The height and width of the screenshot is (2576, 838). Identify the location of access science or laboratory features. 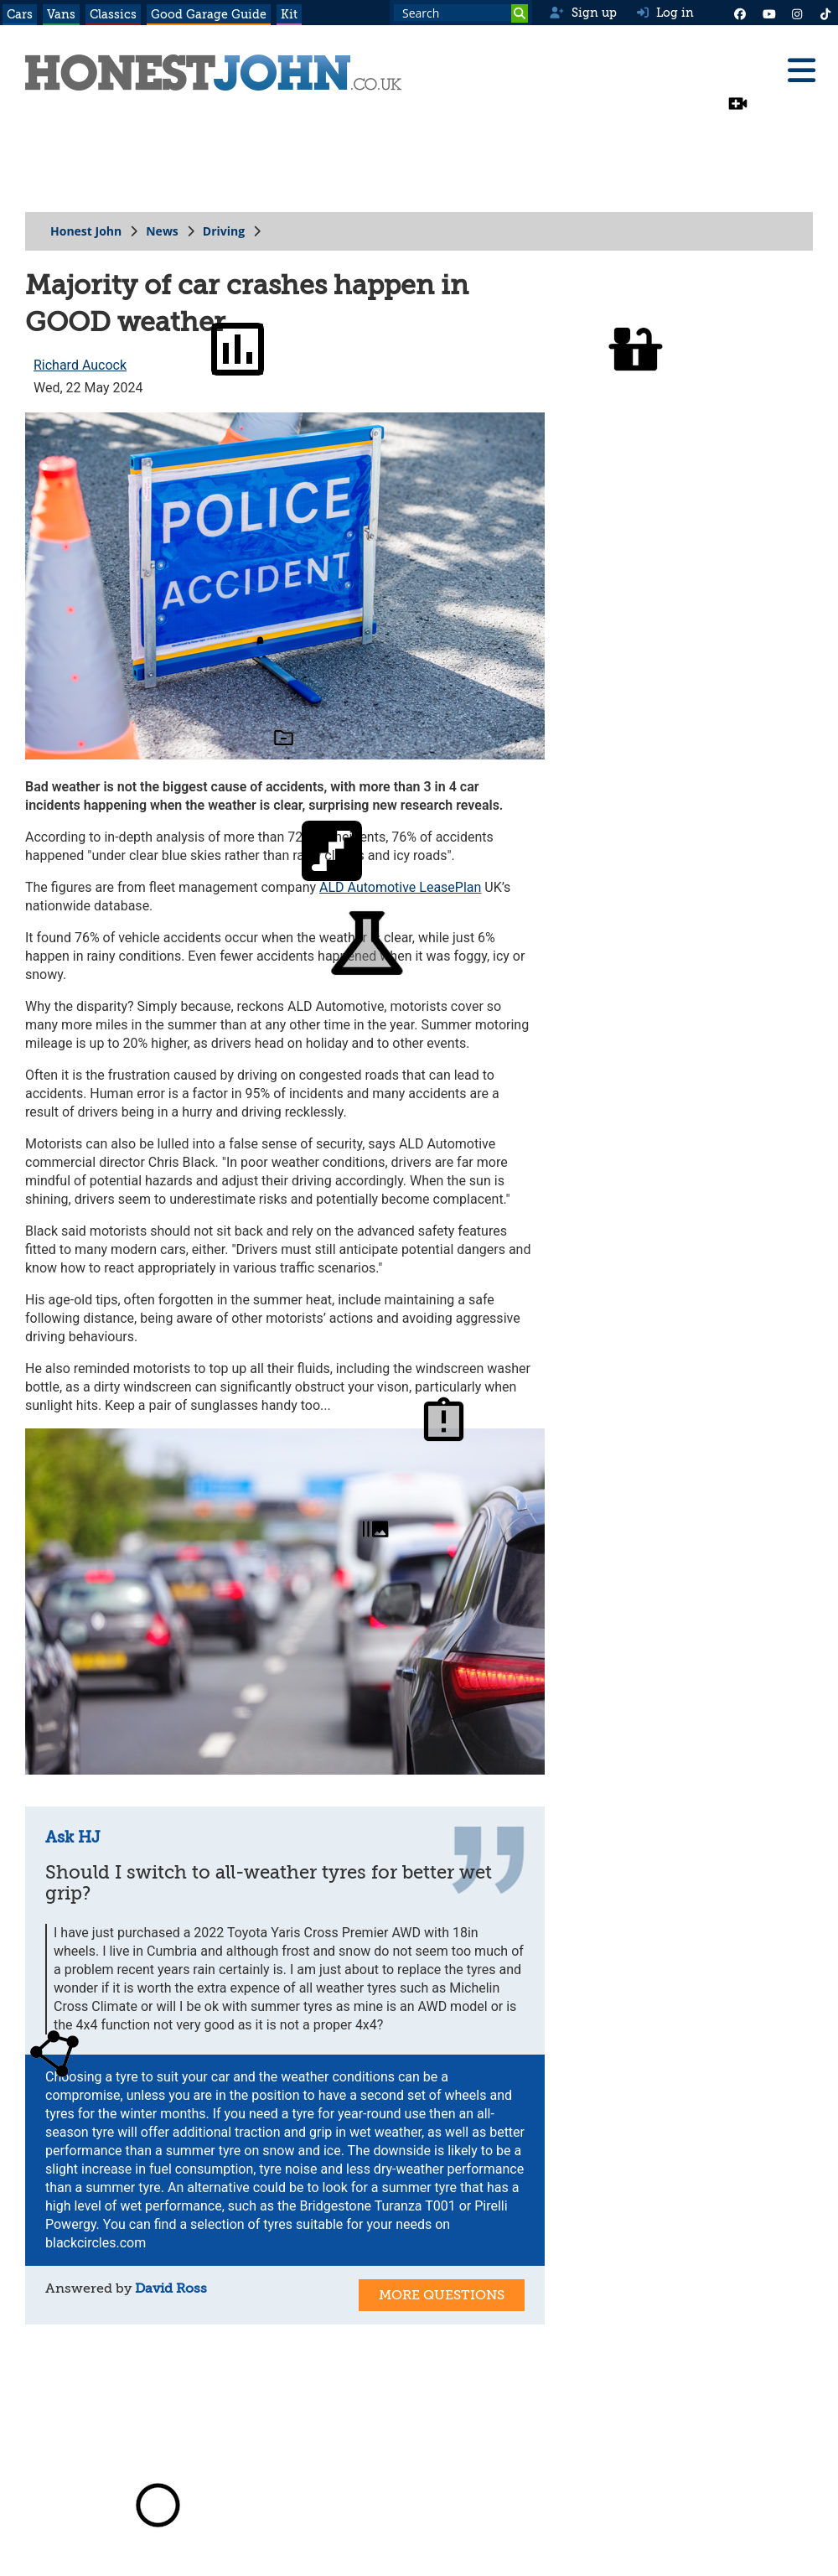
(367, 943).